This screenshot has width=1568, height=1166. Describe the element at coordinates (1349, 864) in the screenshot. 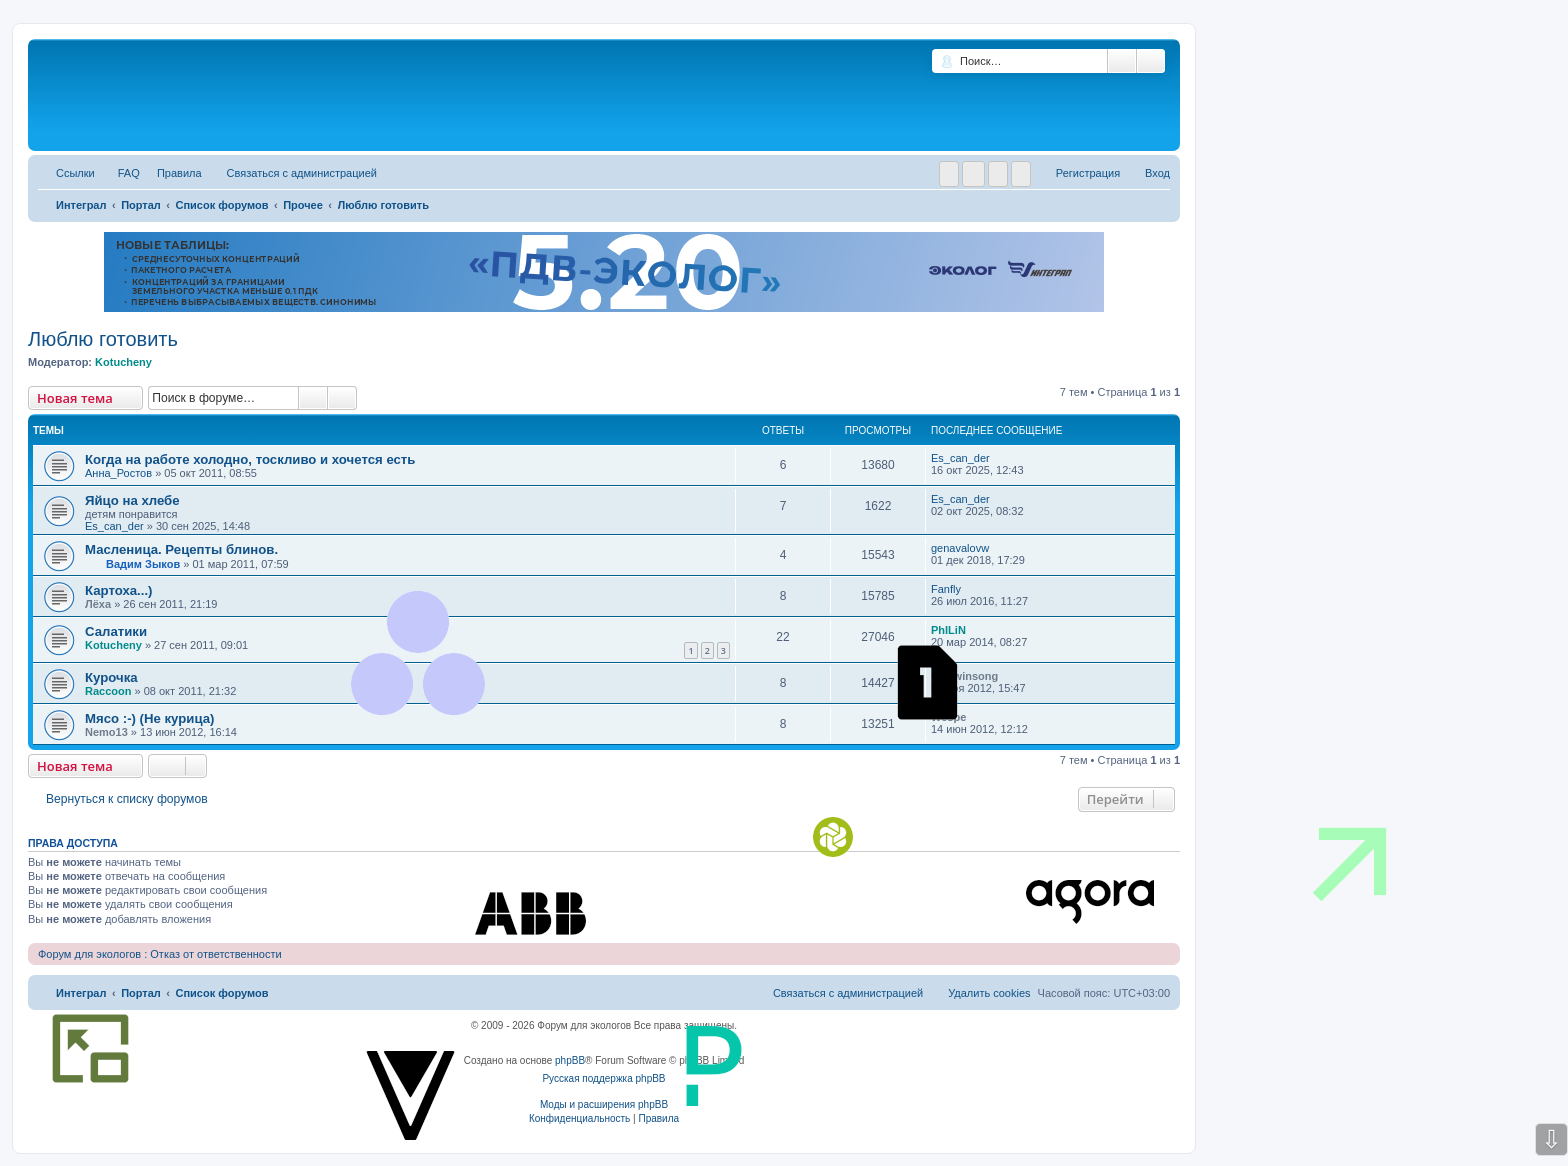

I see `open link in new tab or window` at that location.